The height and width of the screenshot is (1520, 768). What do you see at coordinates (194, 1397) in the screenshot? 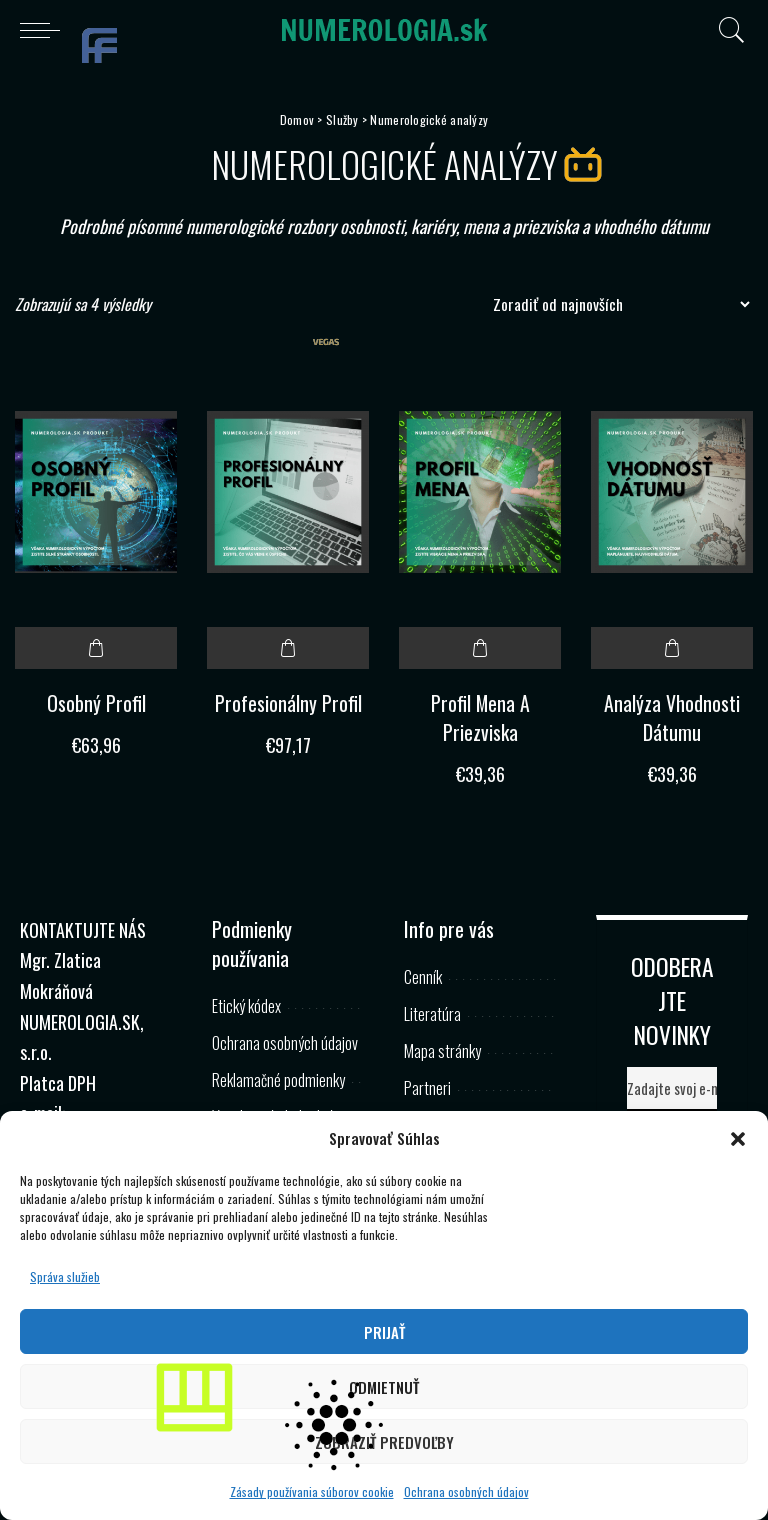
I see `view data in table format` at bounding box center [194, 1397].